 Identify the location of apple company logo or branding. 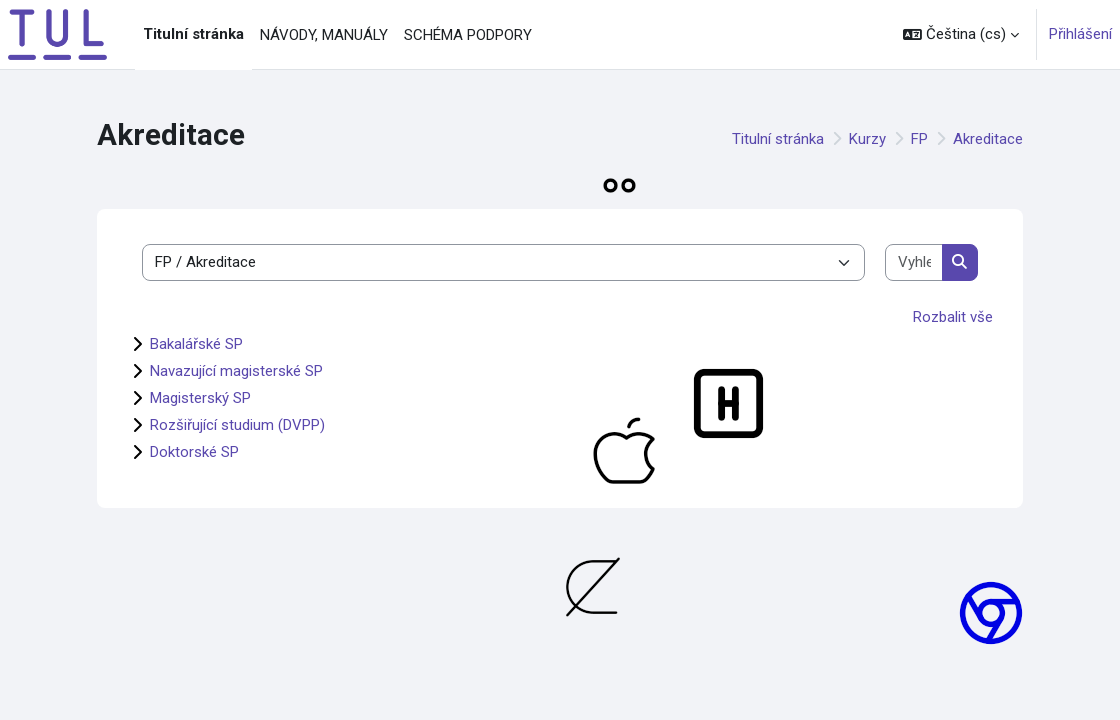
(626, 455).